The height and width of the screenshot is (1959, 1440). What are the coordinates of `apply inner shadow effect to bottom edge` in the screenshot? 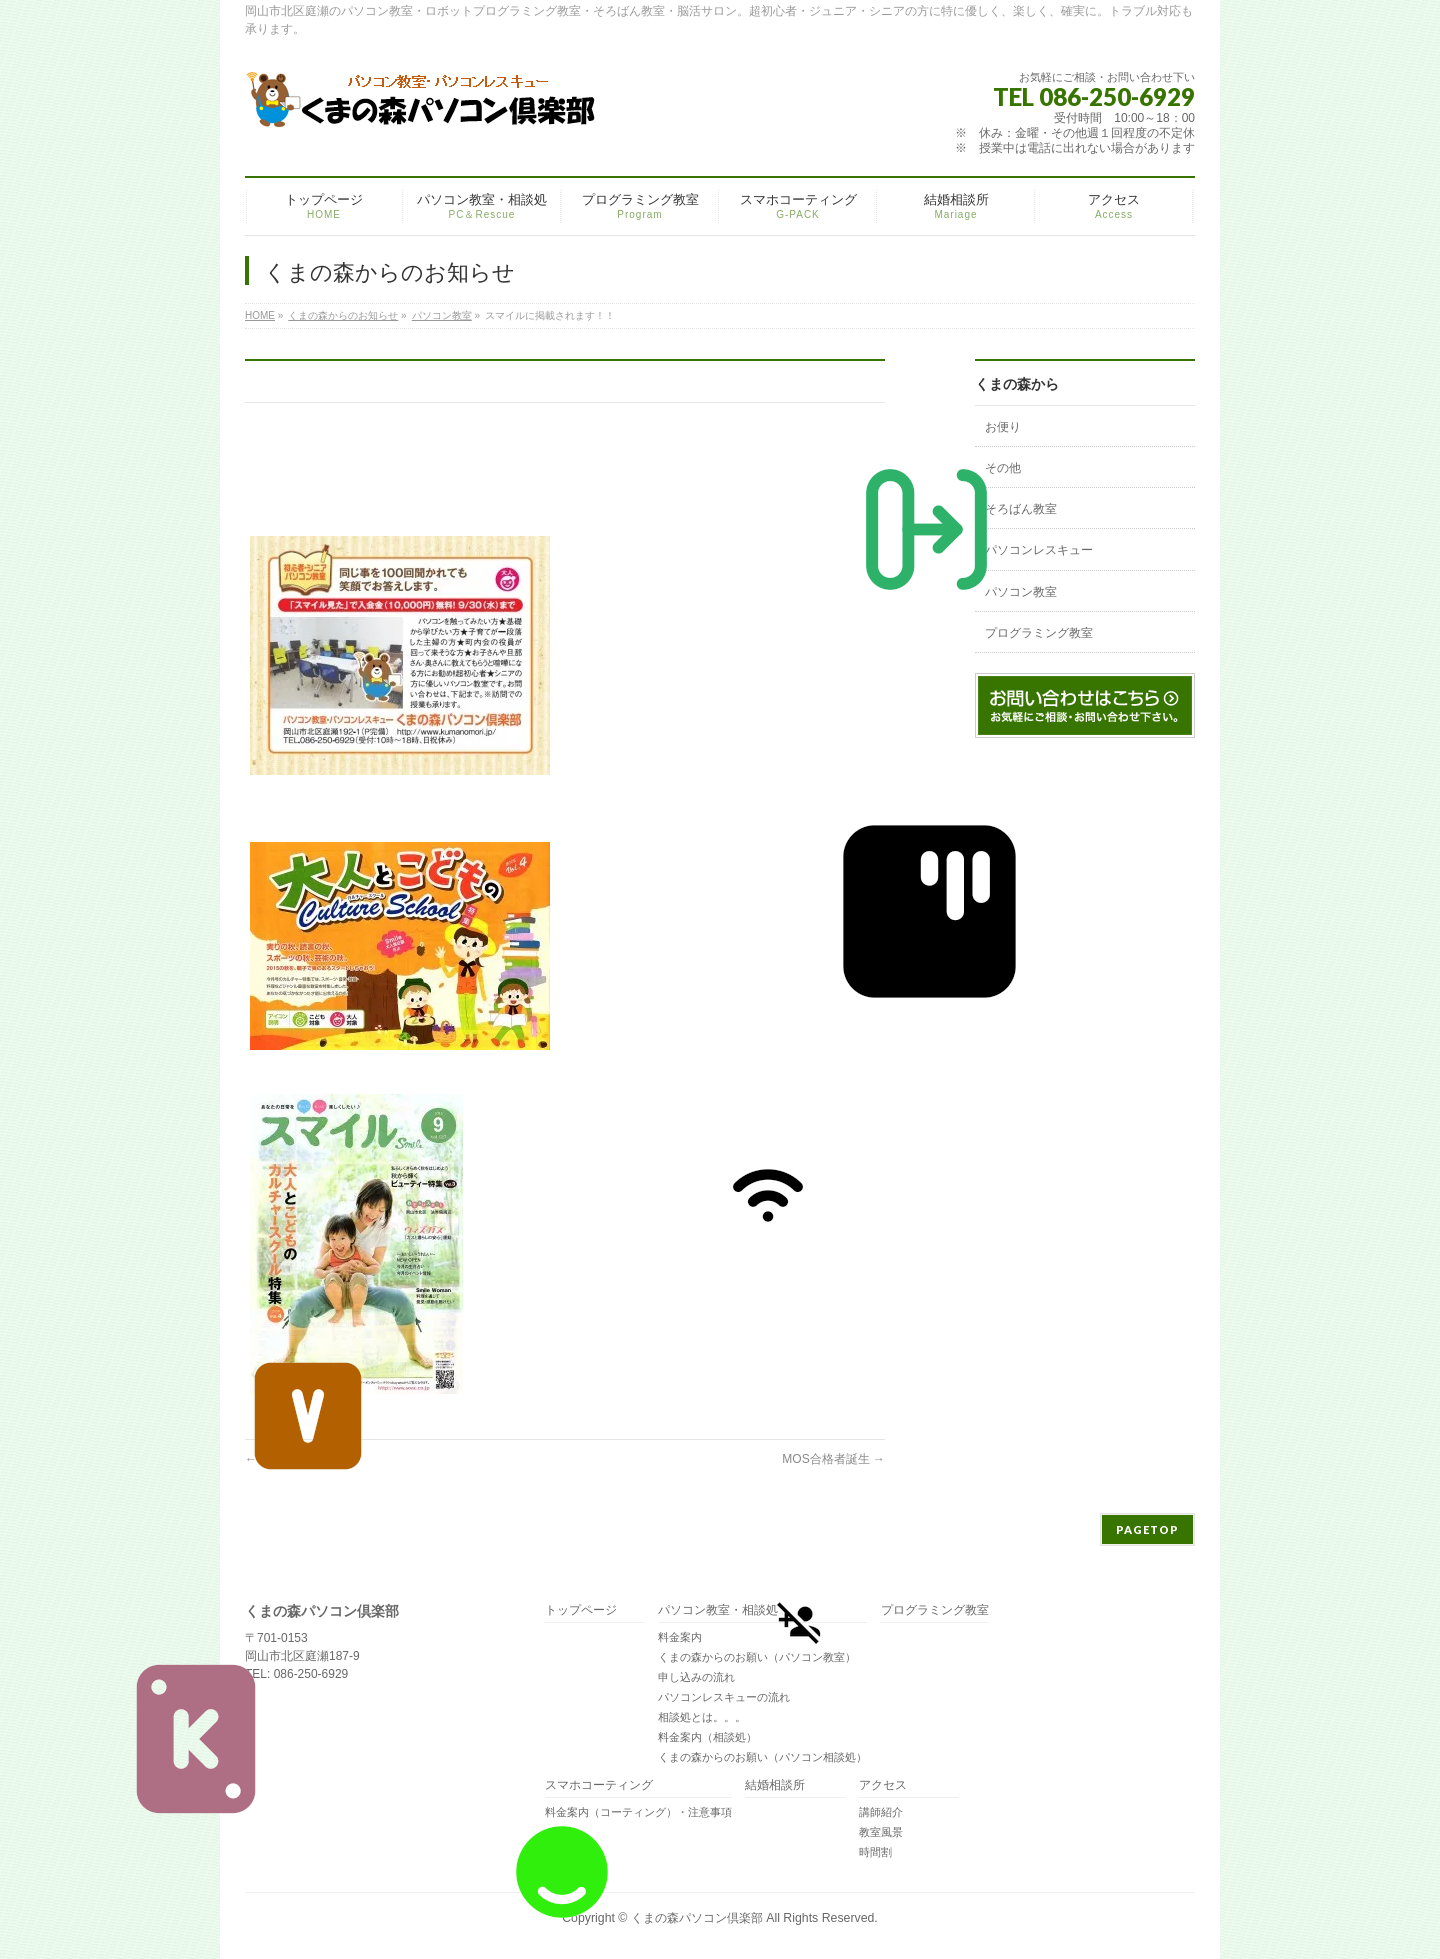 It's located at (562, 1872).